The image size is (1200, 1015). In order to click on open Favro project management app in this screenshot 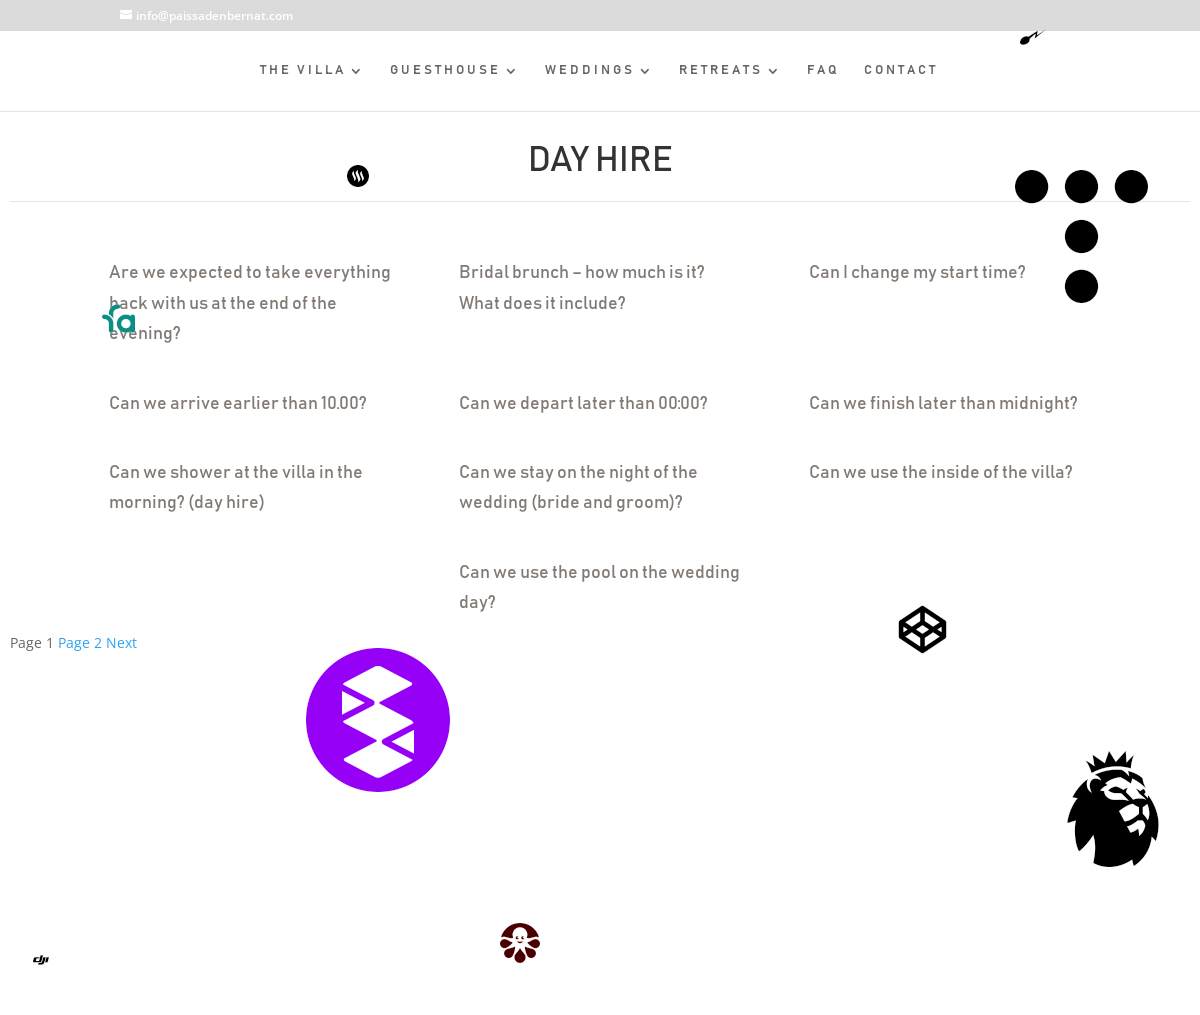, I will do `click(118, 318)`.